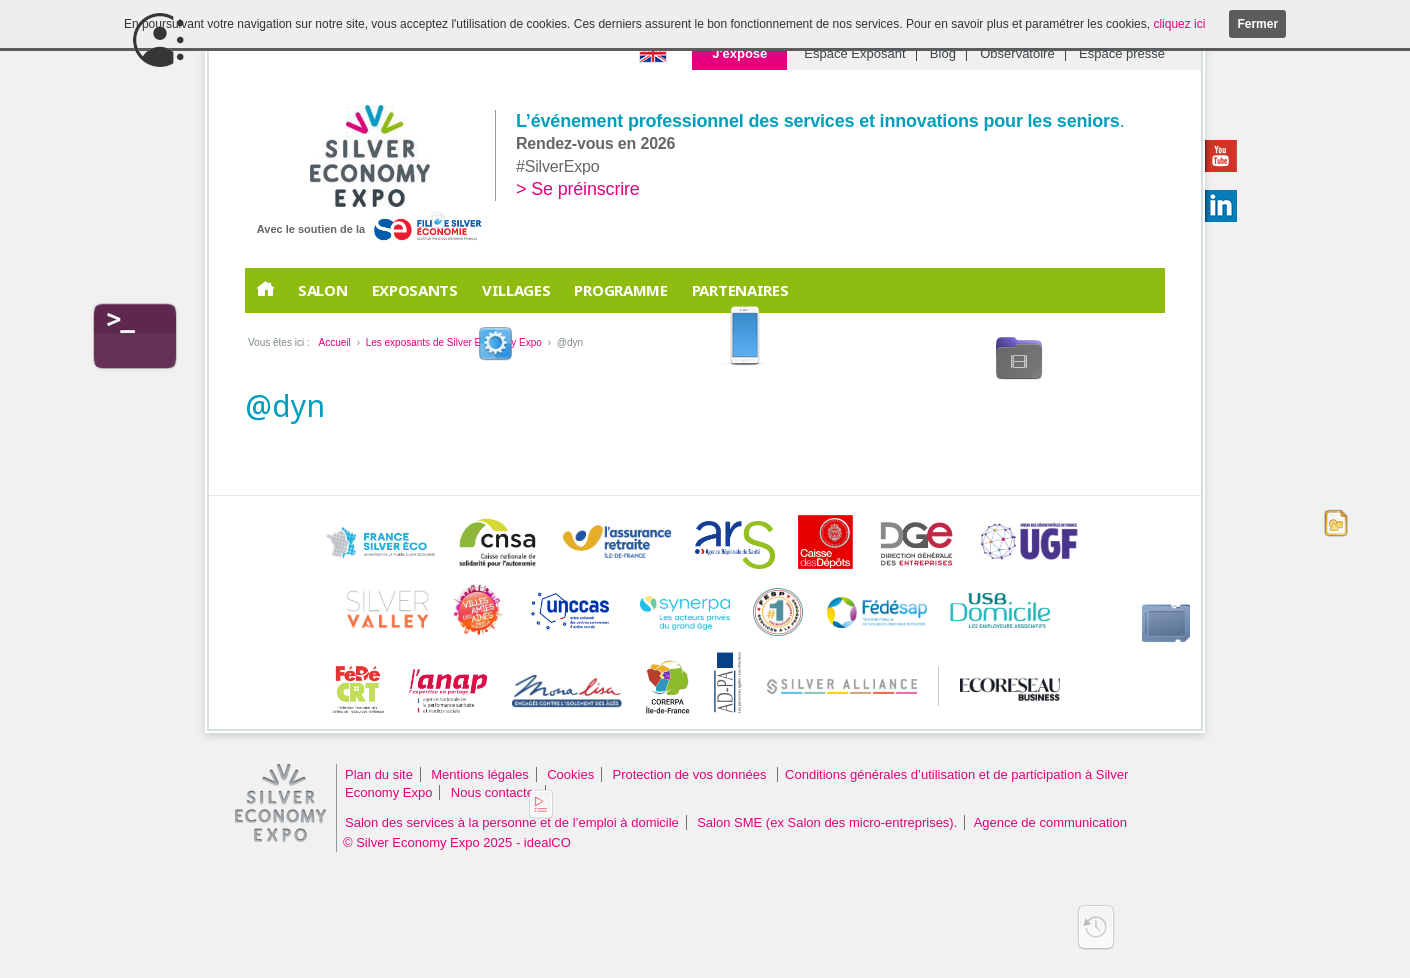 This screenshot has height=978, width=1410. I want to click on open your videos folder, so click(1019, 358).